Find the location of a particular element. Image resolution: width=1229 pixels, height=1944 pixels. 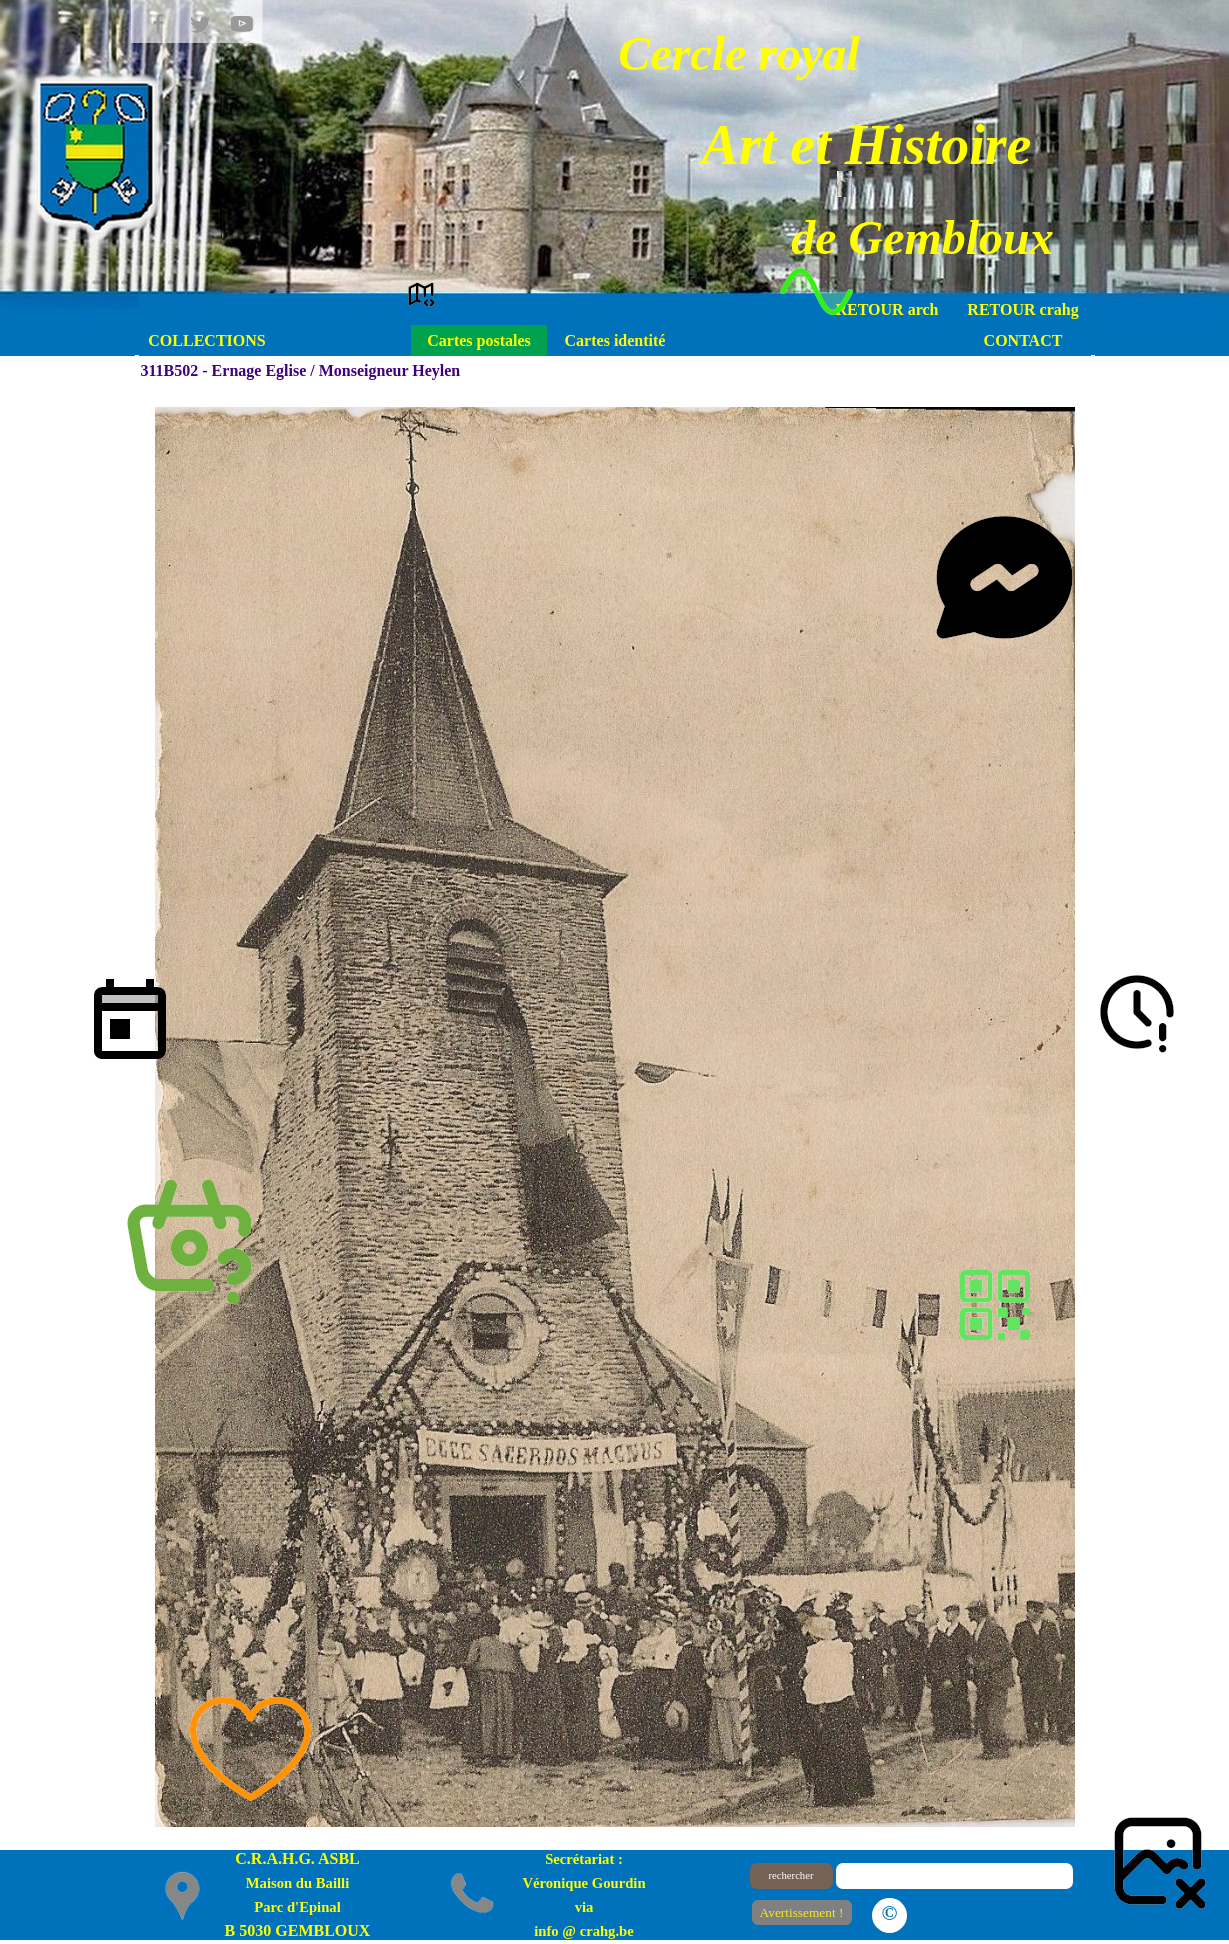

time-sensitive alert or warning is located at coordinates (1137, 1012).